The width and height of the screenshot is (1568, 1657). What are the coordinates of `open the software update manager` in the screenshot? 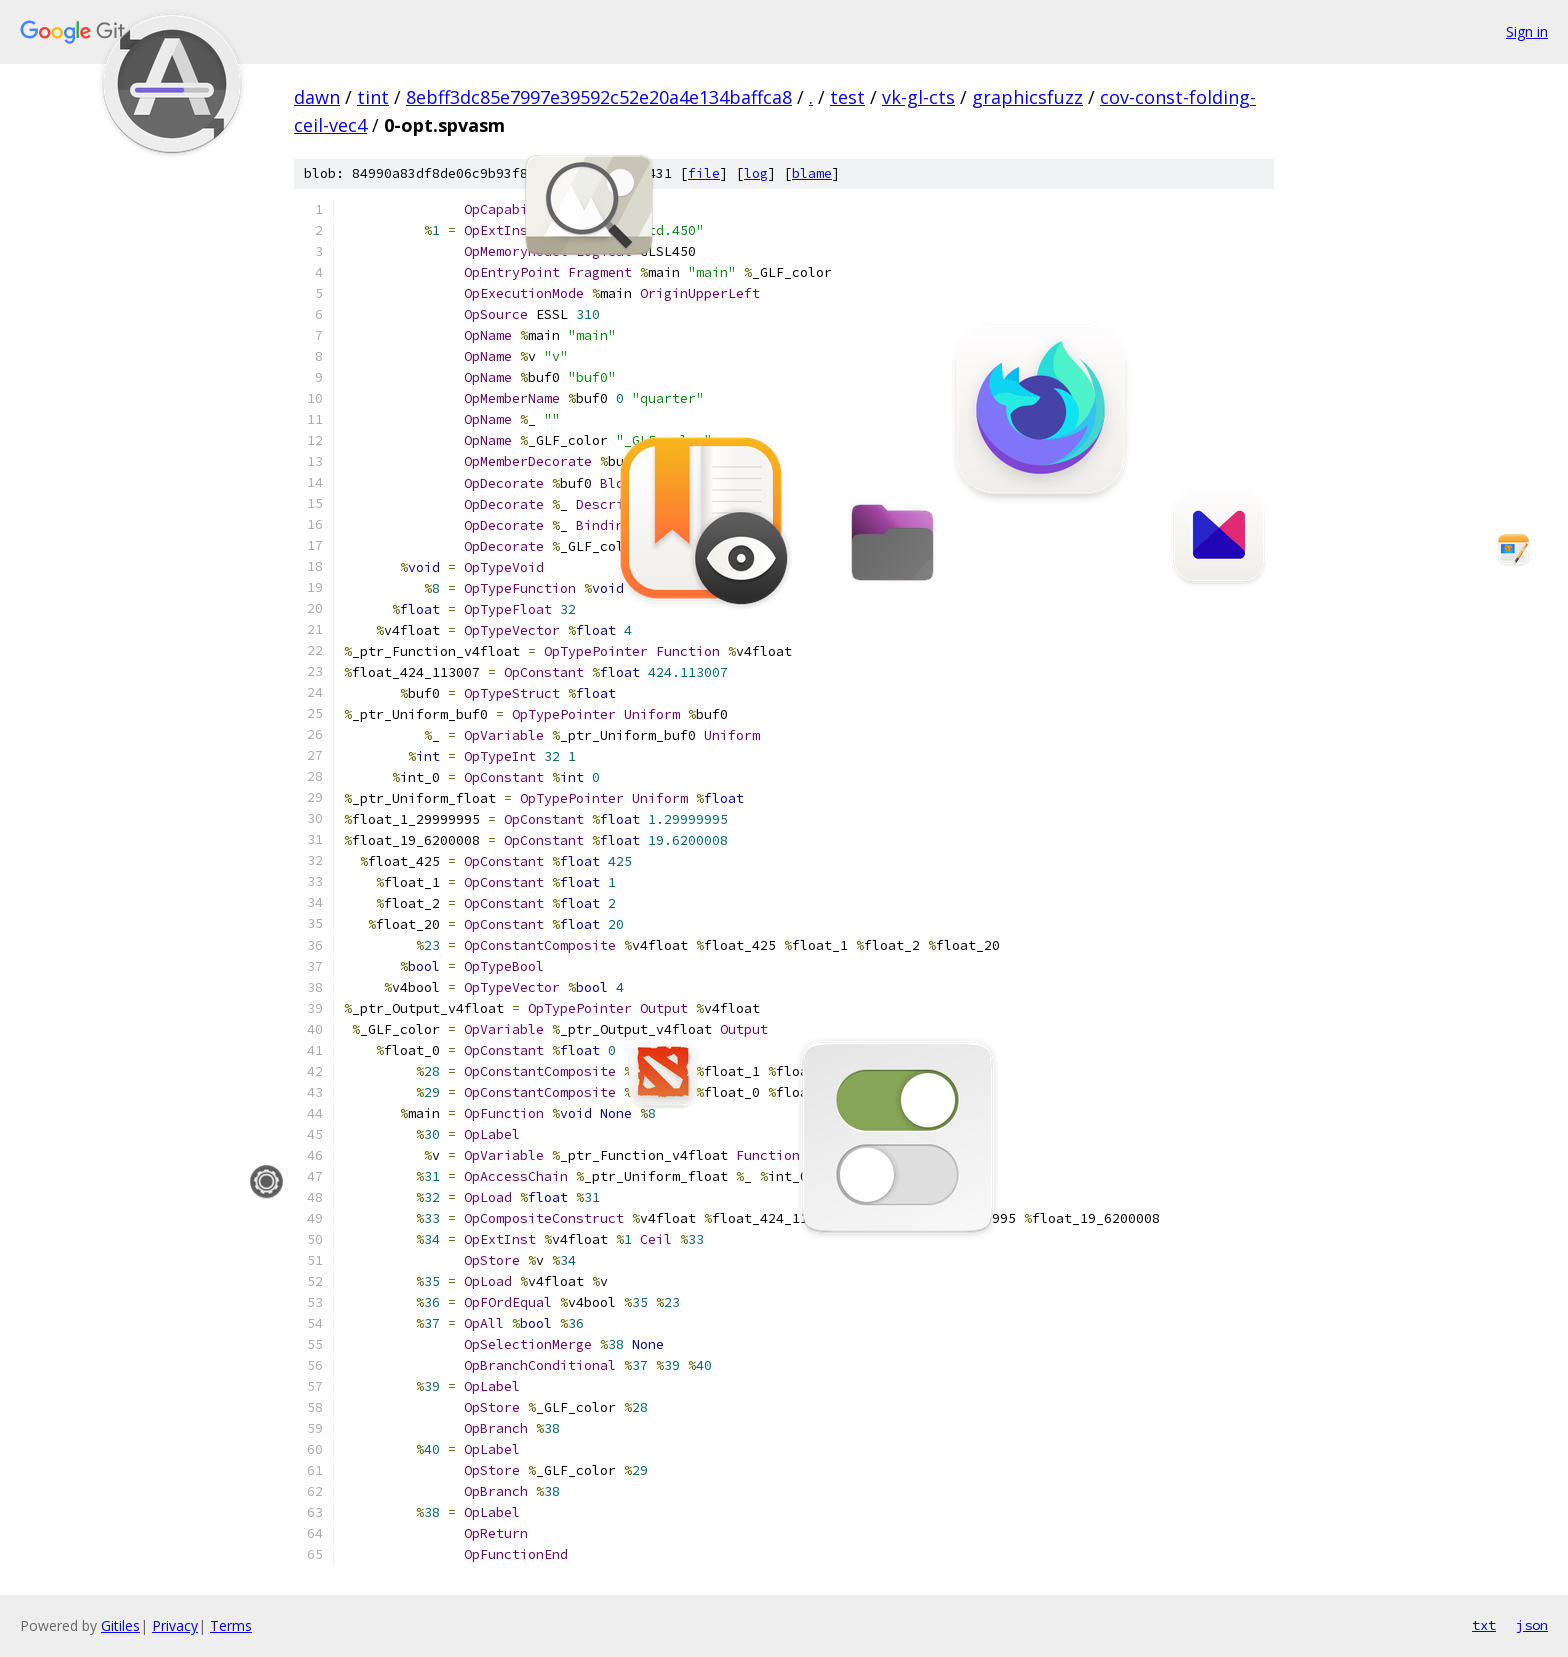 It's located at (172, 84).